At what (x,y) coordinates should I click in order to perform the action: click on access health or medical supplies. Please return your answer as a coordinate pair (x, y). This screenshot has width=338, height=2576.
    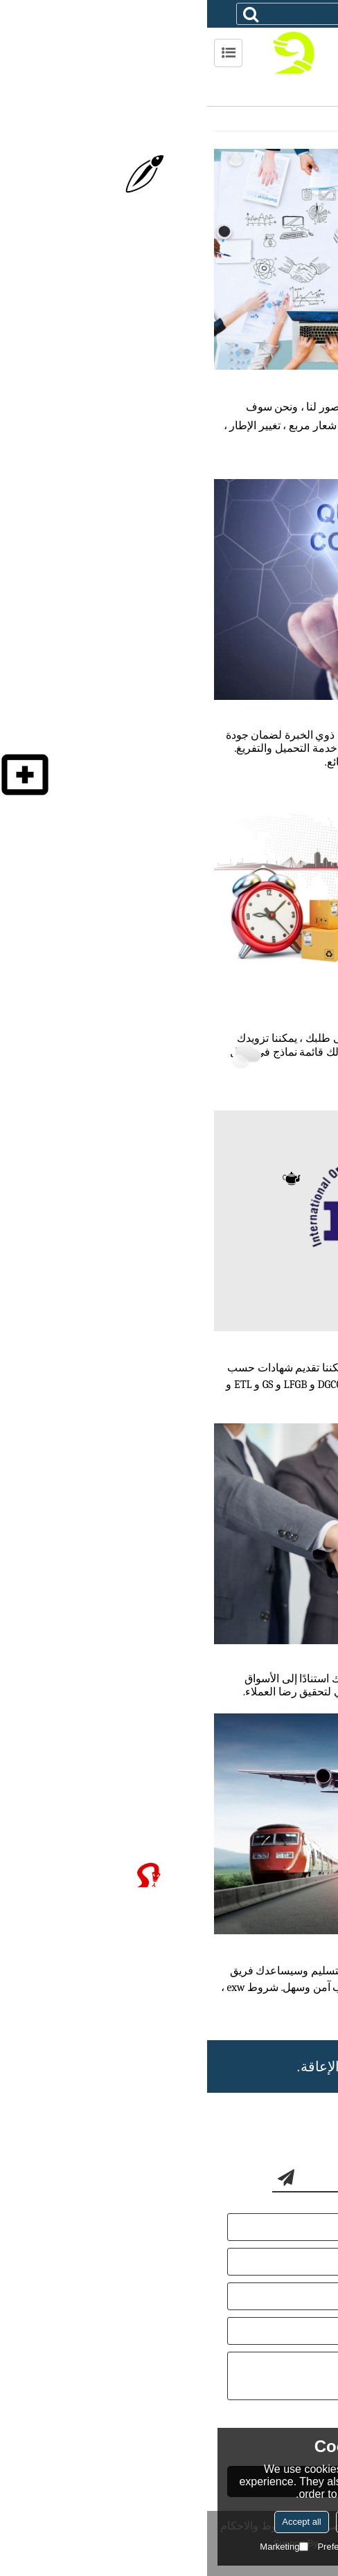
    Looking at the image, I should click on (25, 775).